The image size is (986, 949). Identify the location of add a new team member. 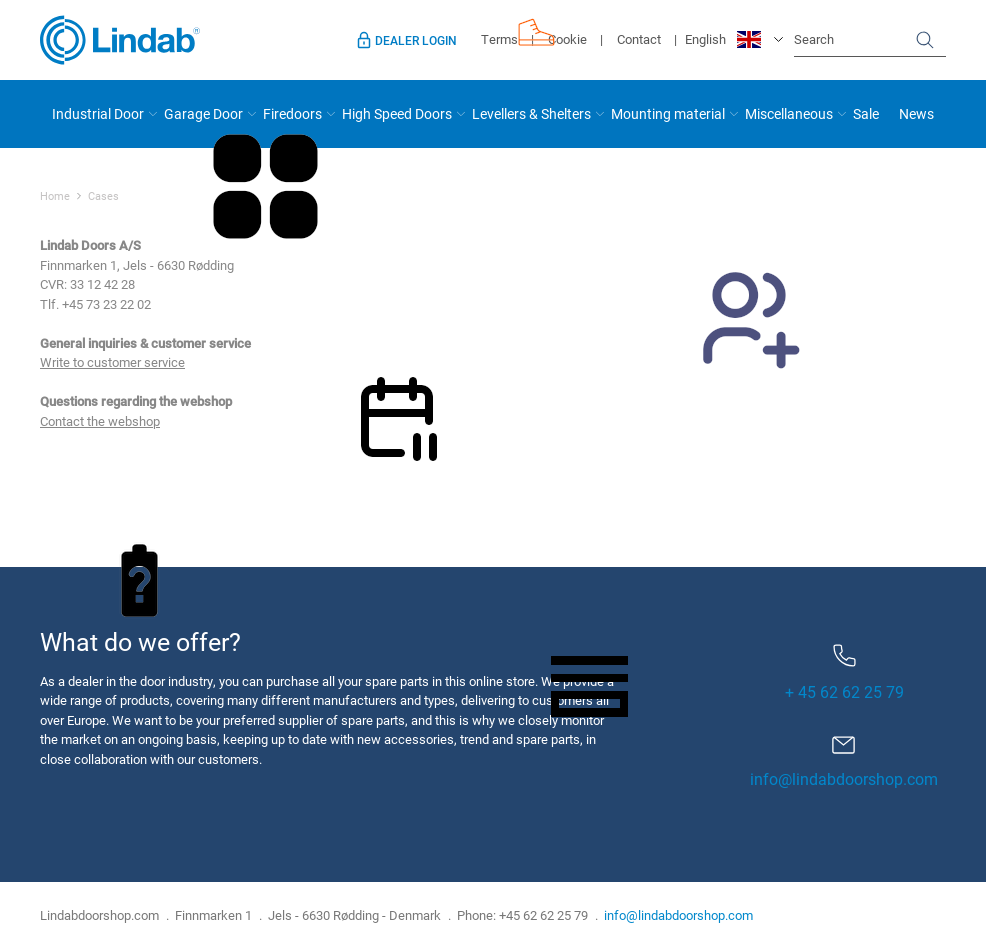
(749, 318).